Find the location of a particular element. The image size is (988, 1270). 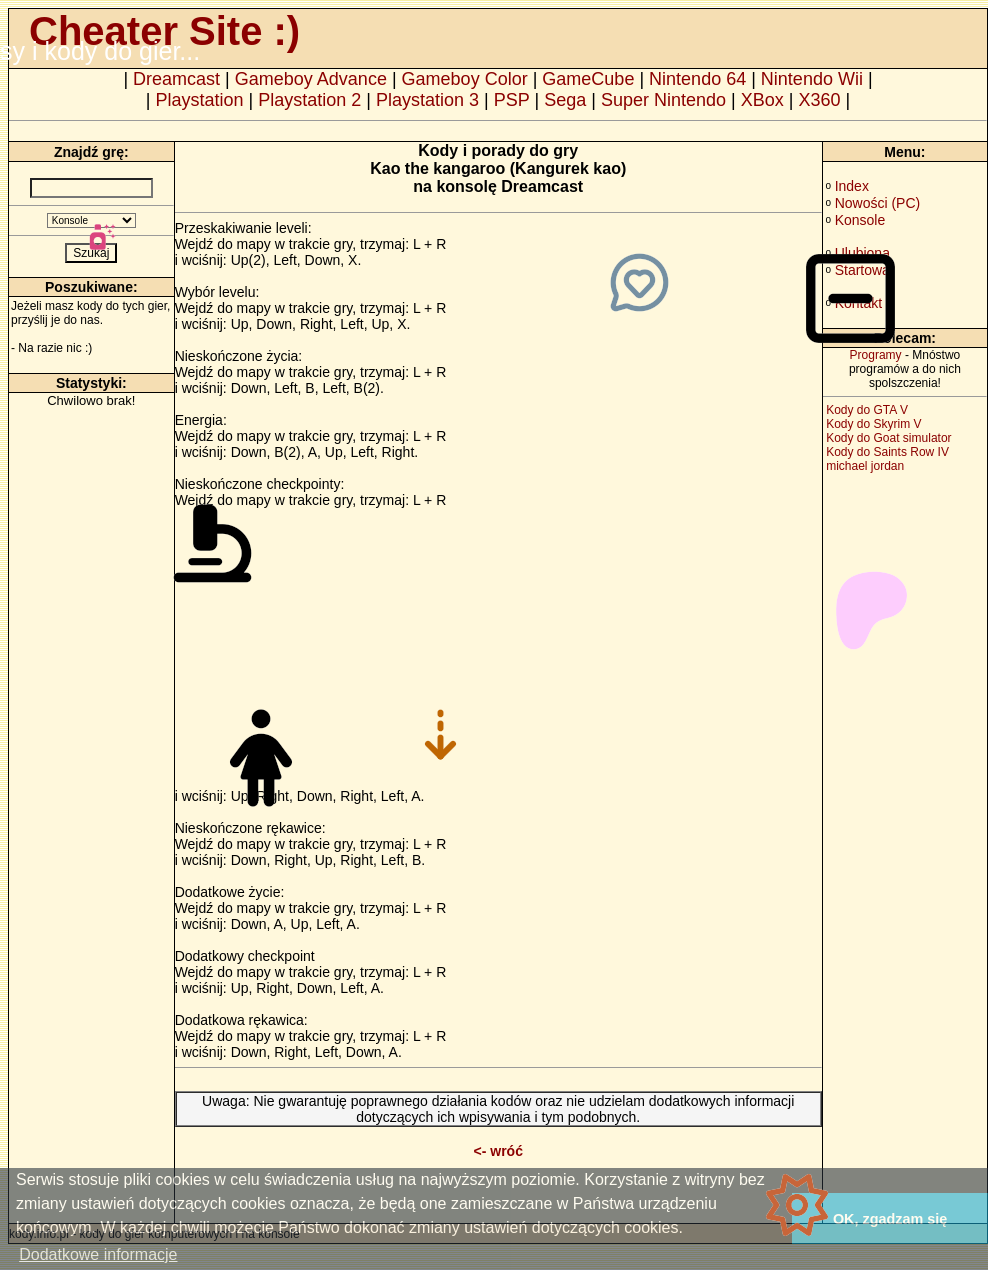

link to patreon profile is located at coordinates (871, 610).